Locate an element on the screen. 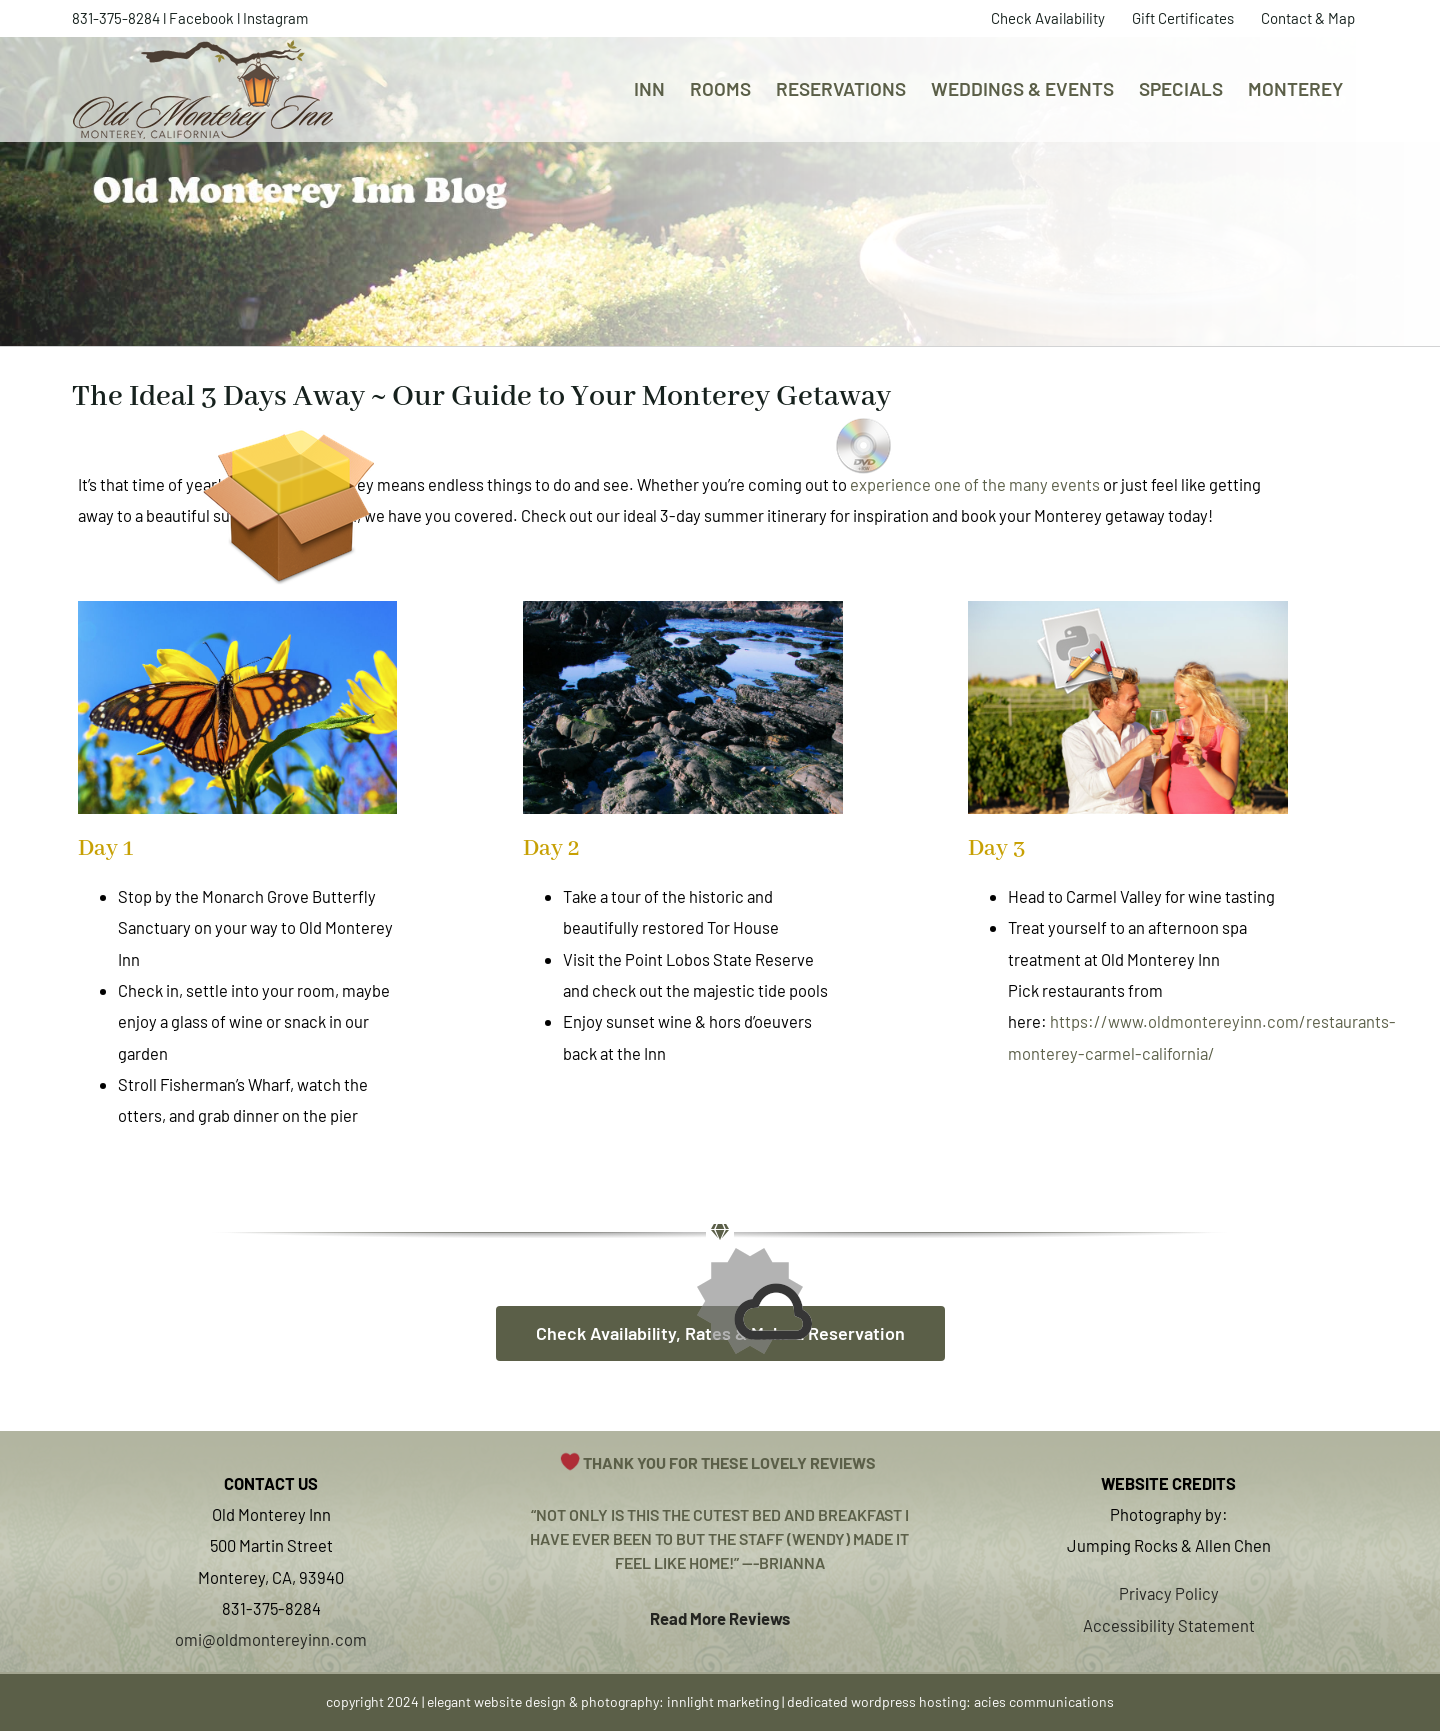 The height and width of the screenshot is (1731, 1440). open the weather app is located at coordinates (750, 1301).